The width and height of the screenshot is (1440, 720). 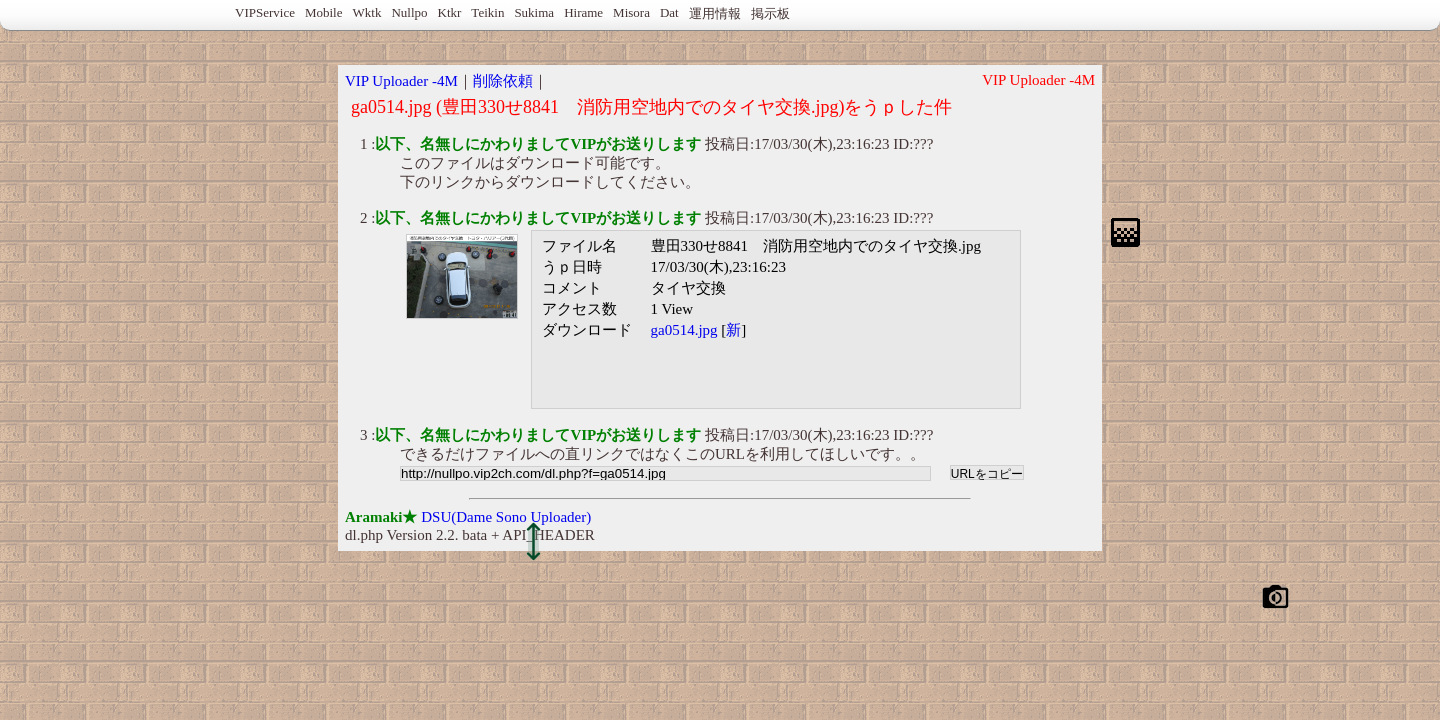 I want to click on apply a gradient effect to an image, so click(x=1125, y=232).